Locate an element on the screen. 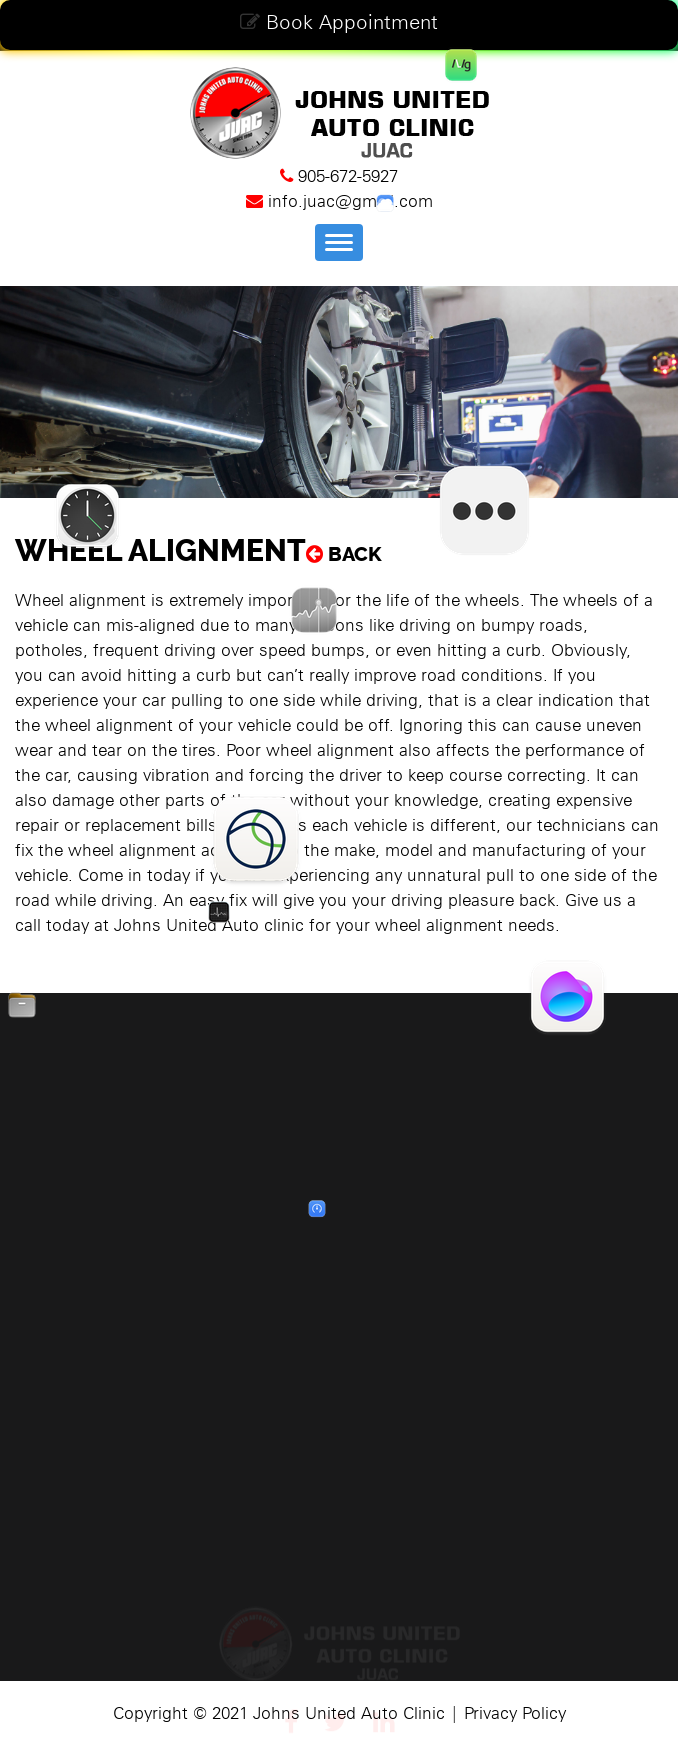 This screenshot has width=678, height=1745. open the file manager is located at coordinates (22, 1005).